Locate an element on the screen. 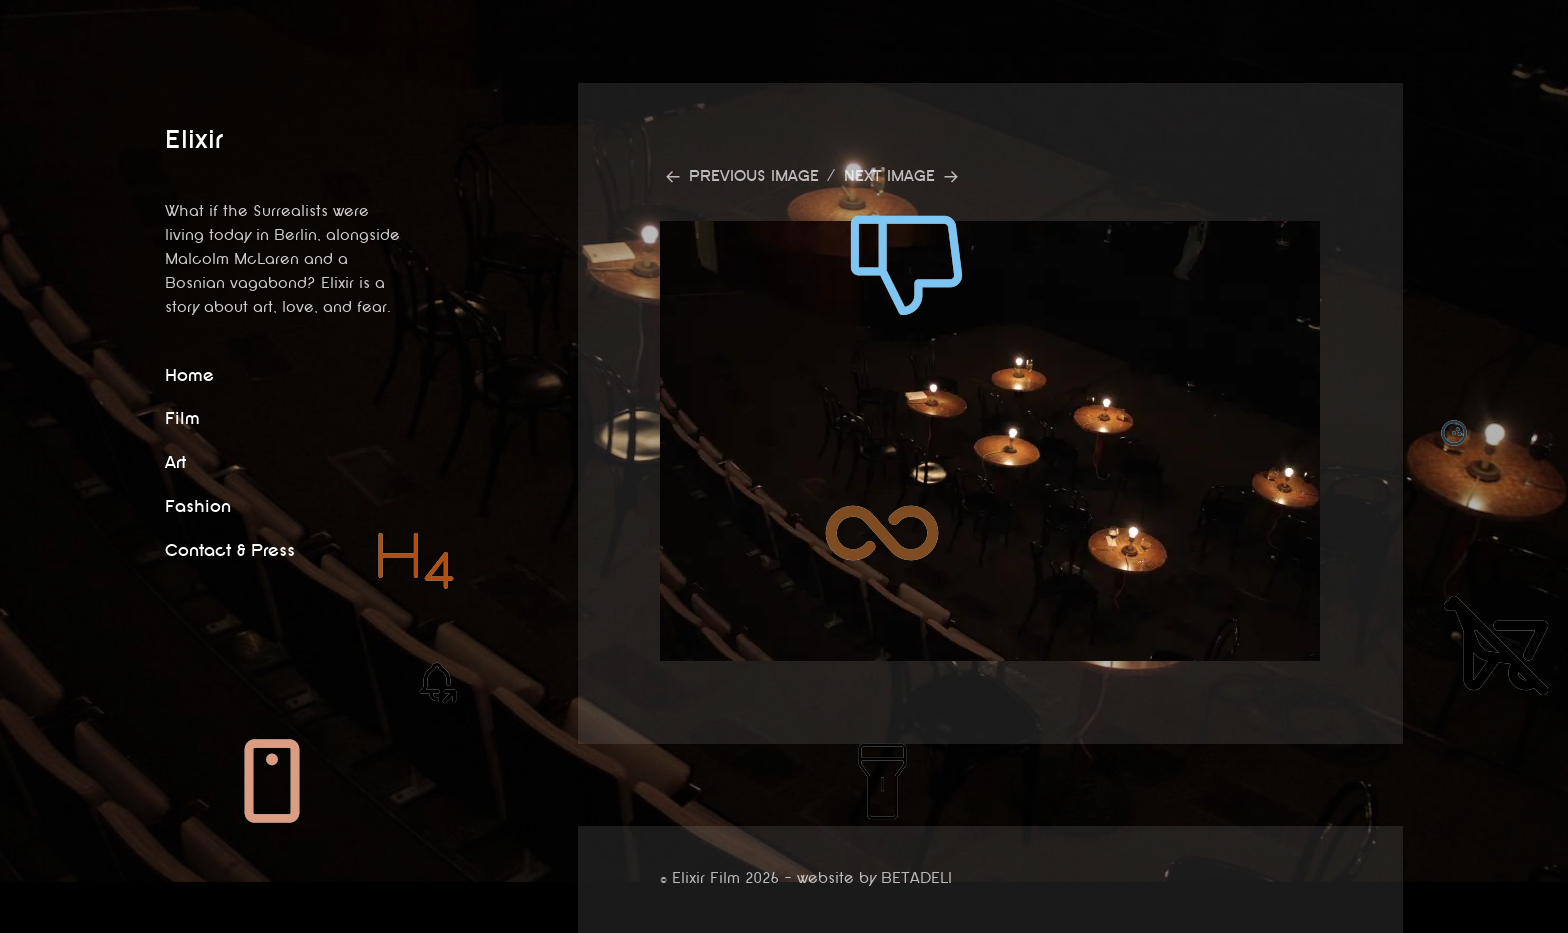  access bowling or sports-related features is located at coordinates (1454, 433).